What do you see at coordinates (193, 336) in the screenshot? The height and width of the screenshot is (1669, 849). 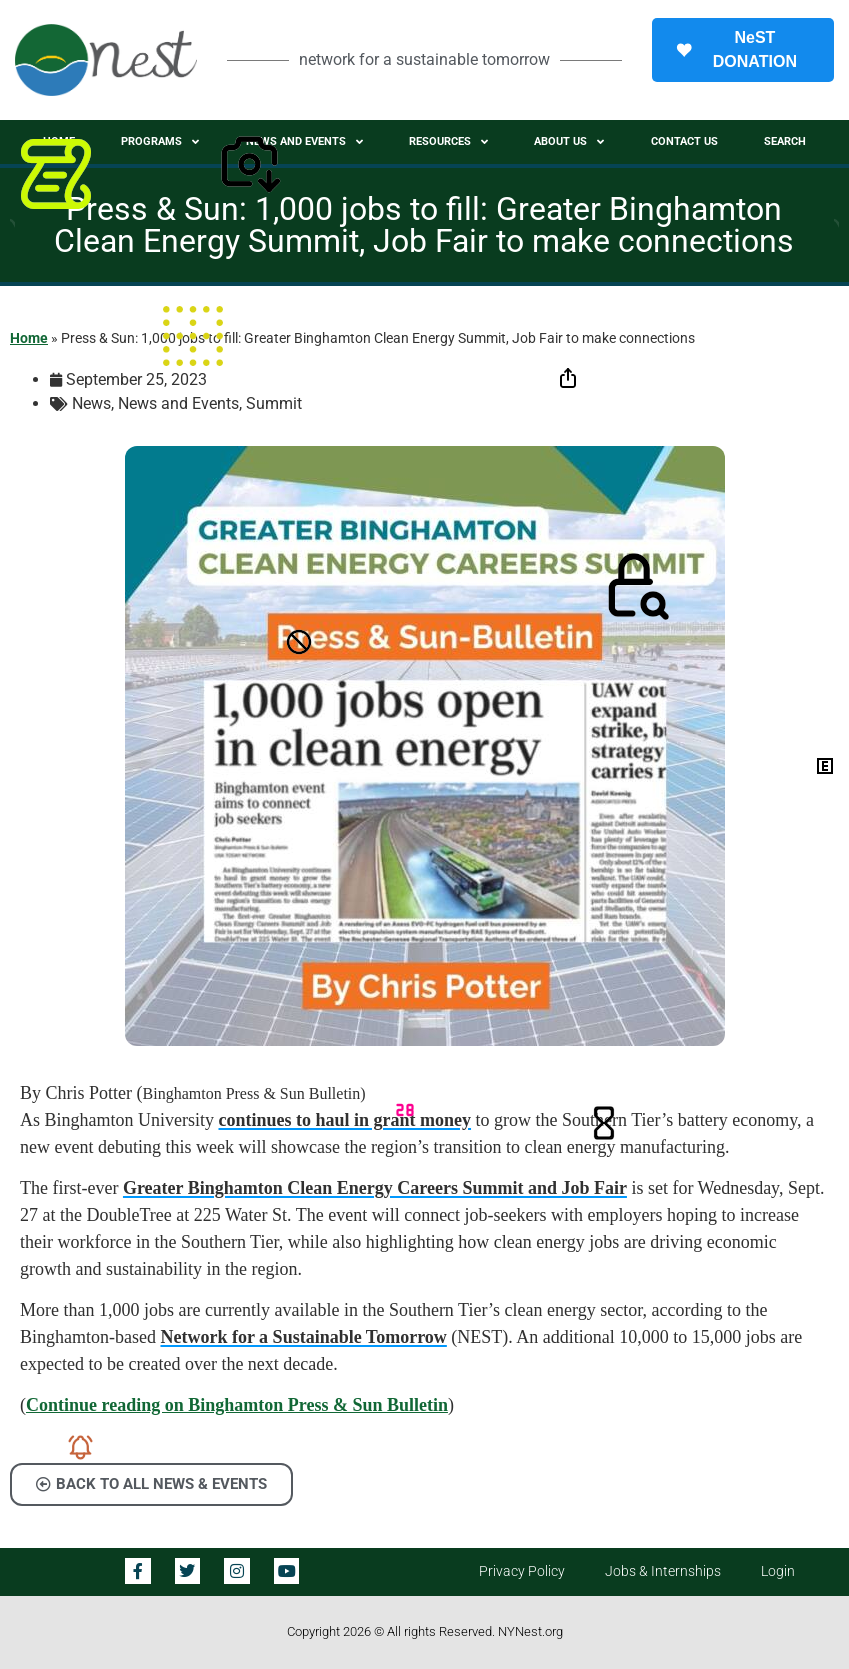 I see `remove all borders from selected element` at bounding box center [193, 336].